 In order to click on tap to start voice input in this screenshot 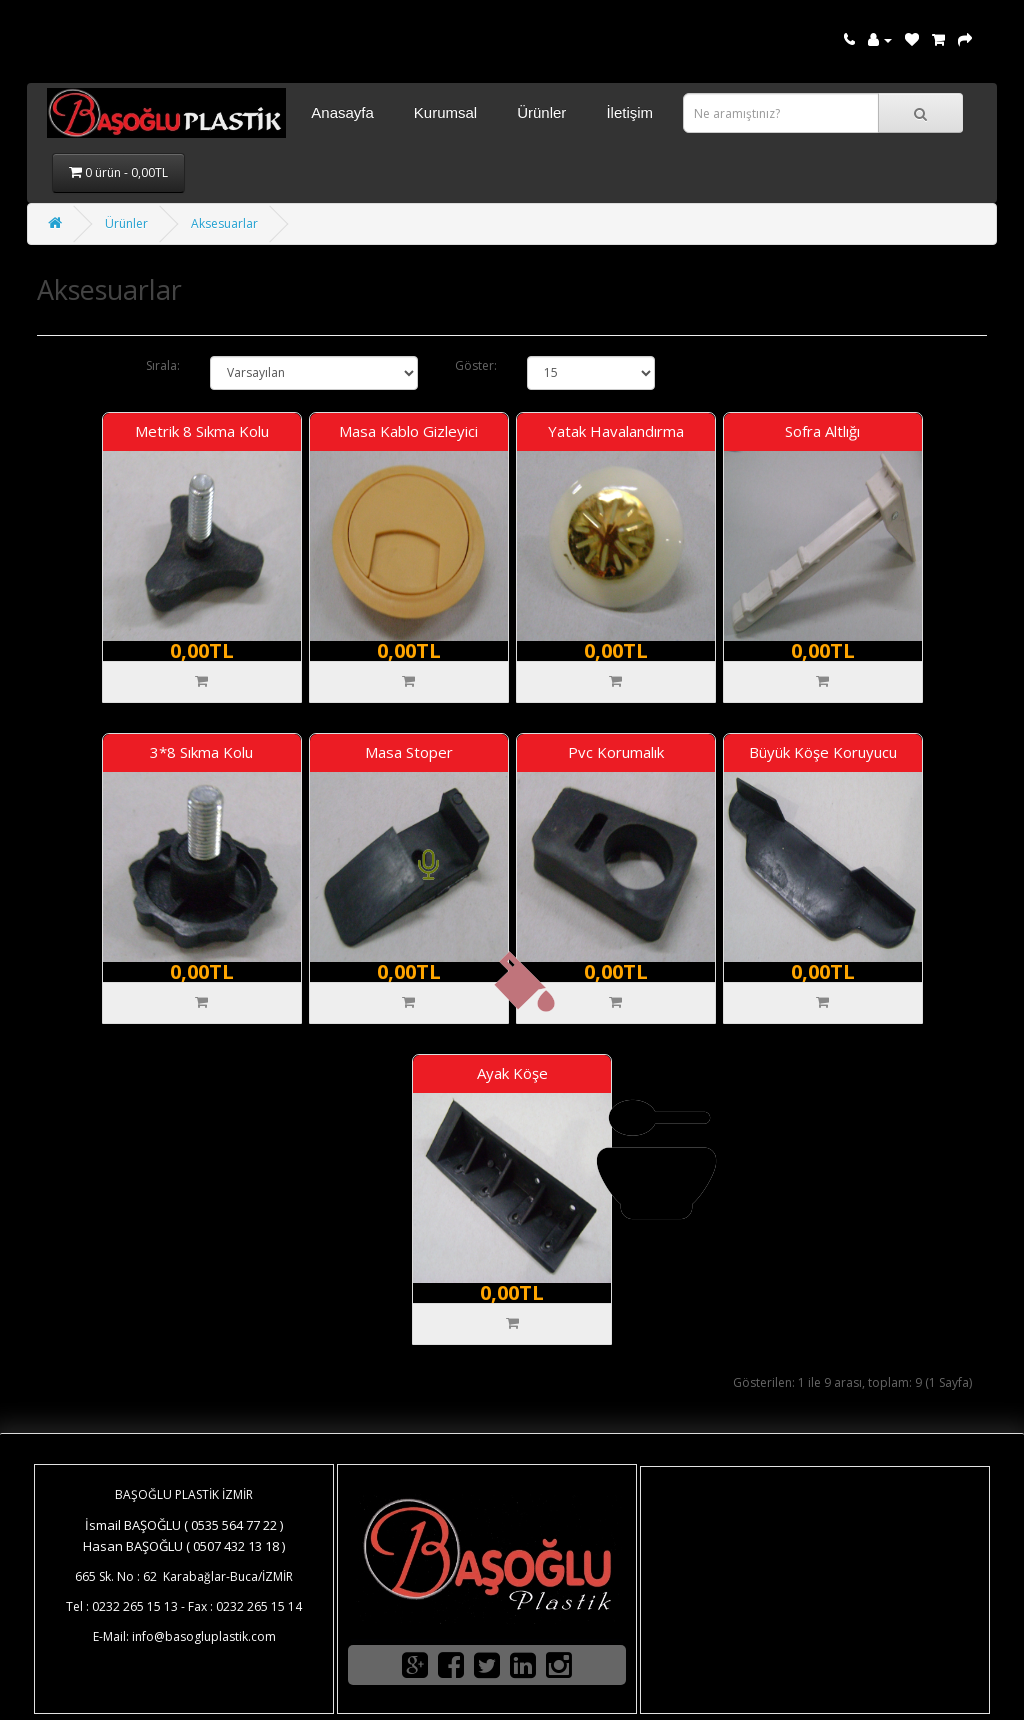, I will do `click(428, 864)`.